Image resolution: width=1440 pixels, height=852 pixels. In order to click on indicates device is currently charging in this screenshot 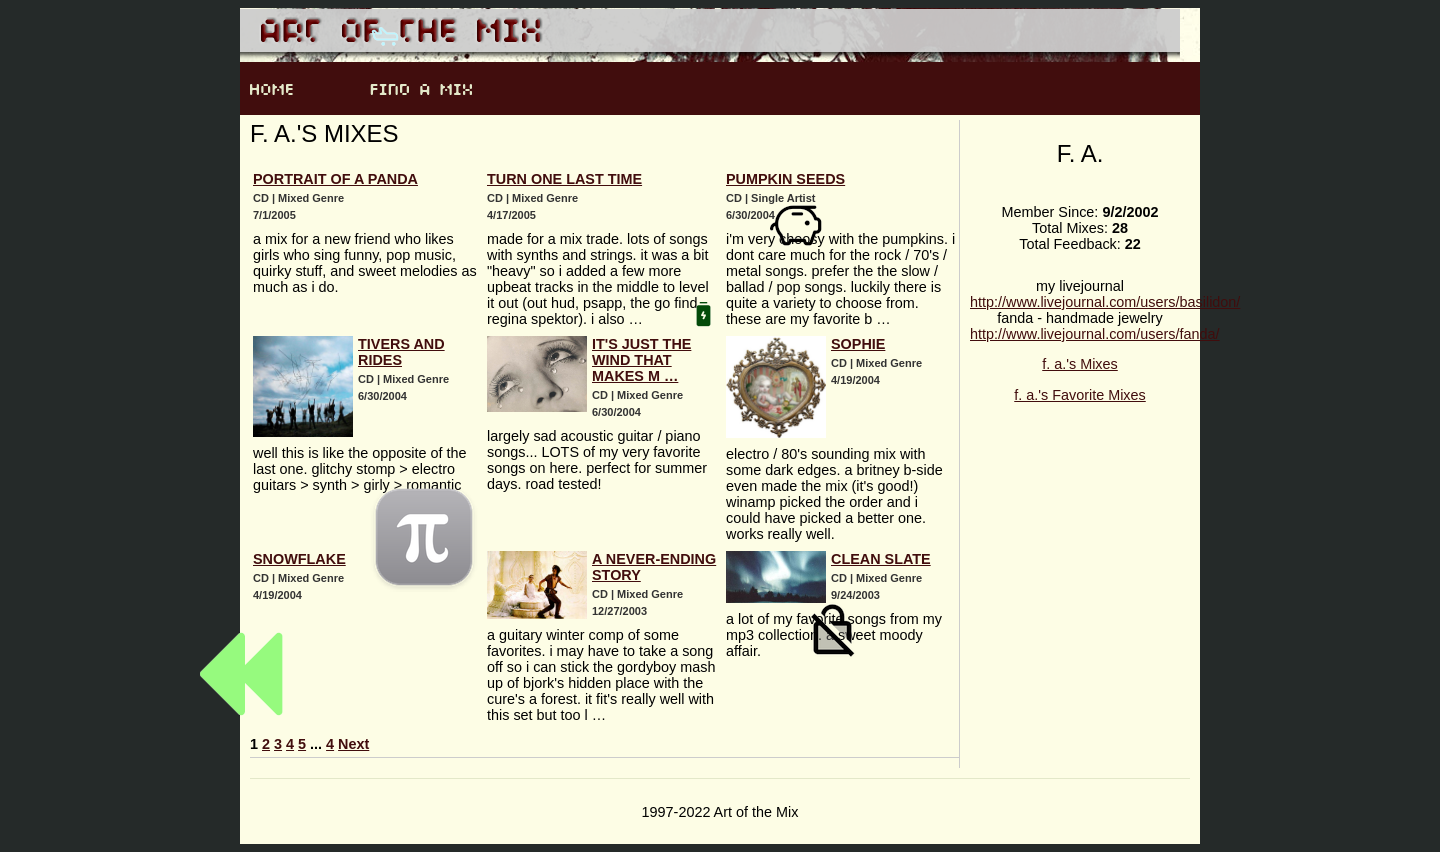, I will do `click(703, 314)`.